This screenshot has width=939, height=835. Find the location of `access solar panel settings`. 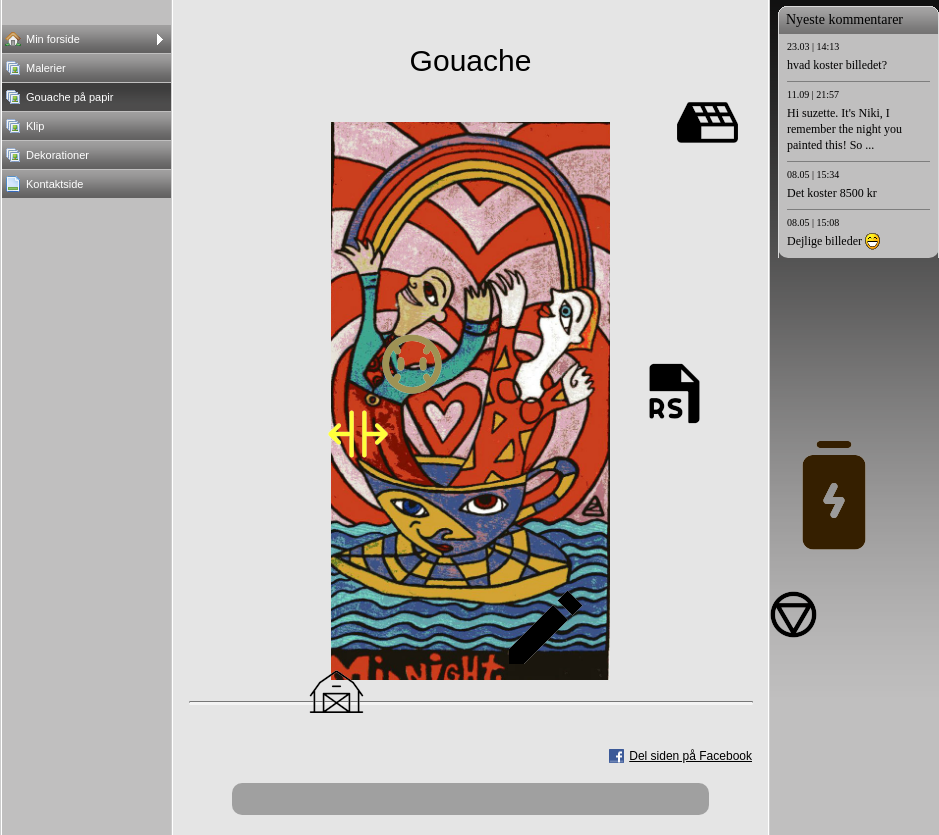

access solar panel settings is located at coordinates (707, 124).